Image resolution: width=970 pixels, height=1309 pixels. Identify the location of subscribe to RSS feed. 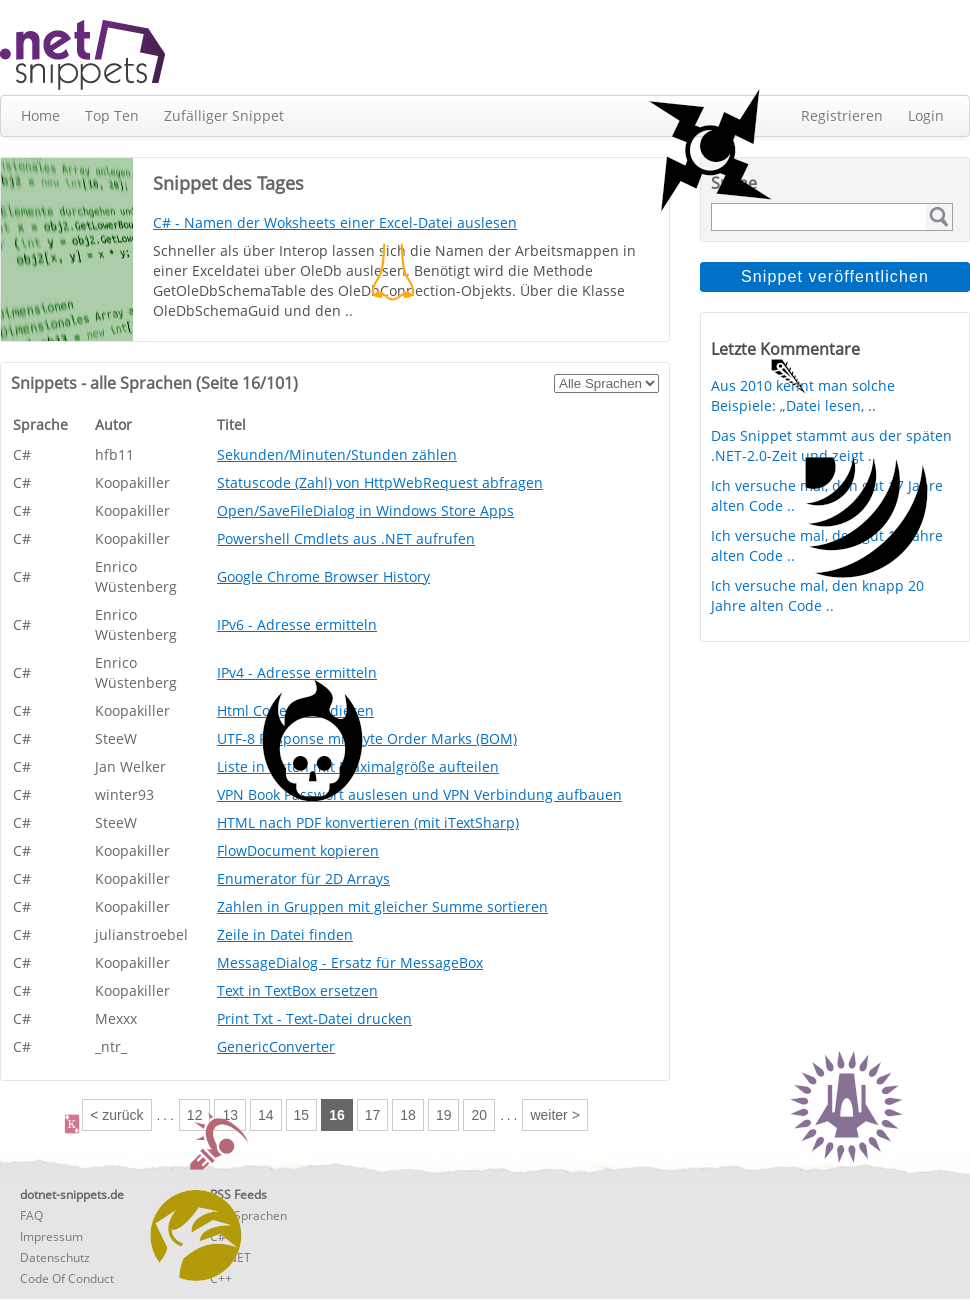
(866, 518).